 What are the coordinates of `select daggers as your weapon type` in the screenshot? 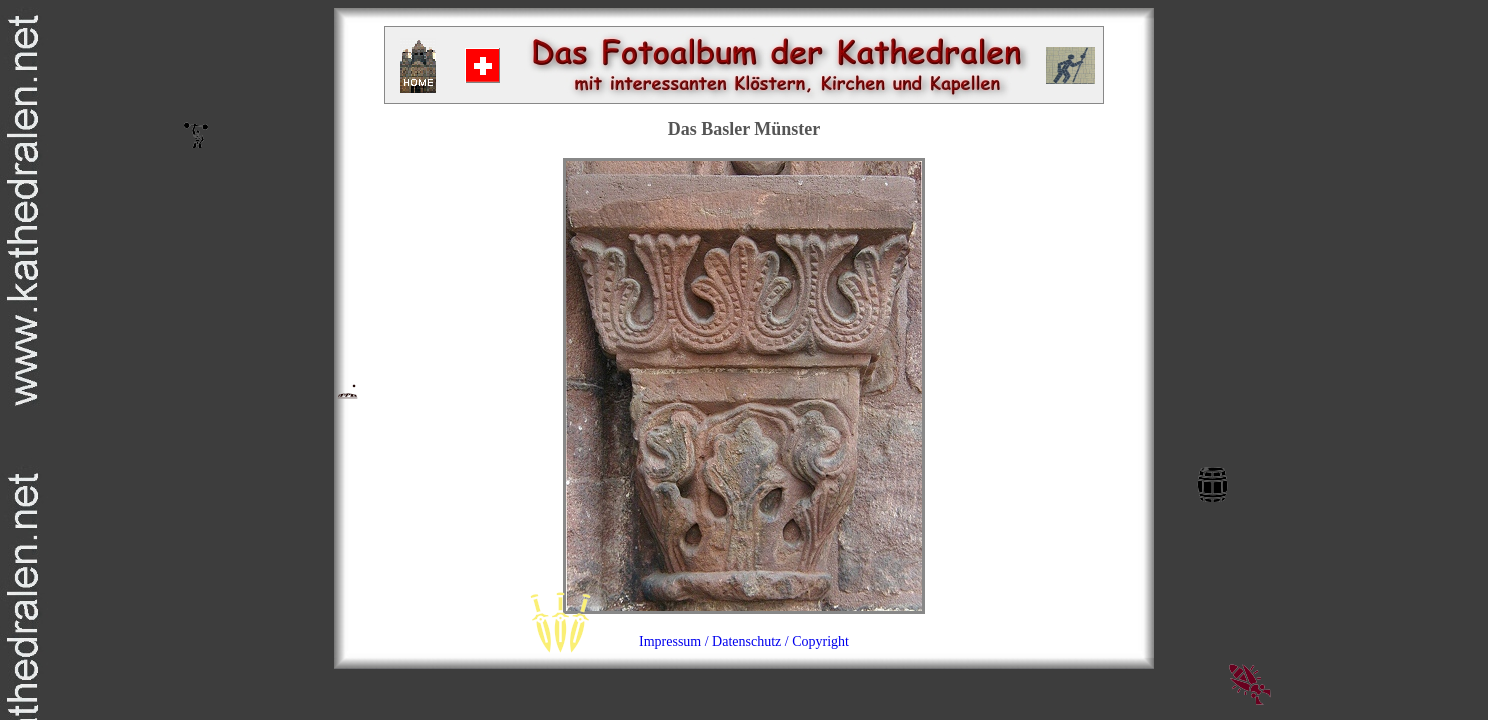 It's located at (560, 622).